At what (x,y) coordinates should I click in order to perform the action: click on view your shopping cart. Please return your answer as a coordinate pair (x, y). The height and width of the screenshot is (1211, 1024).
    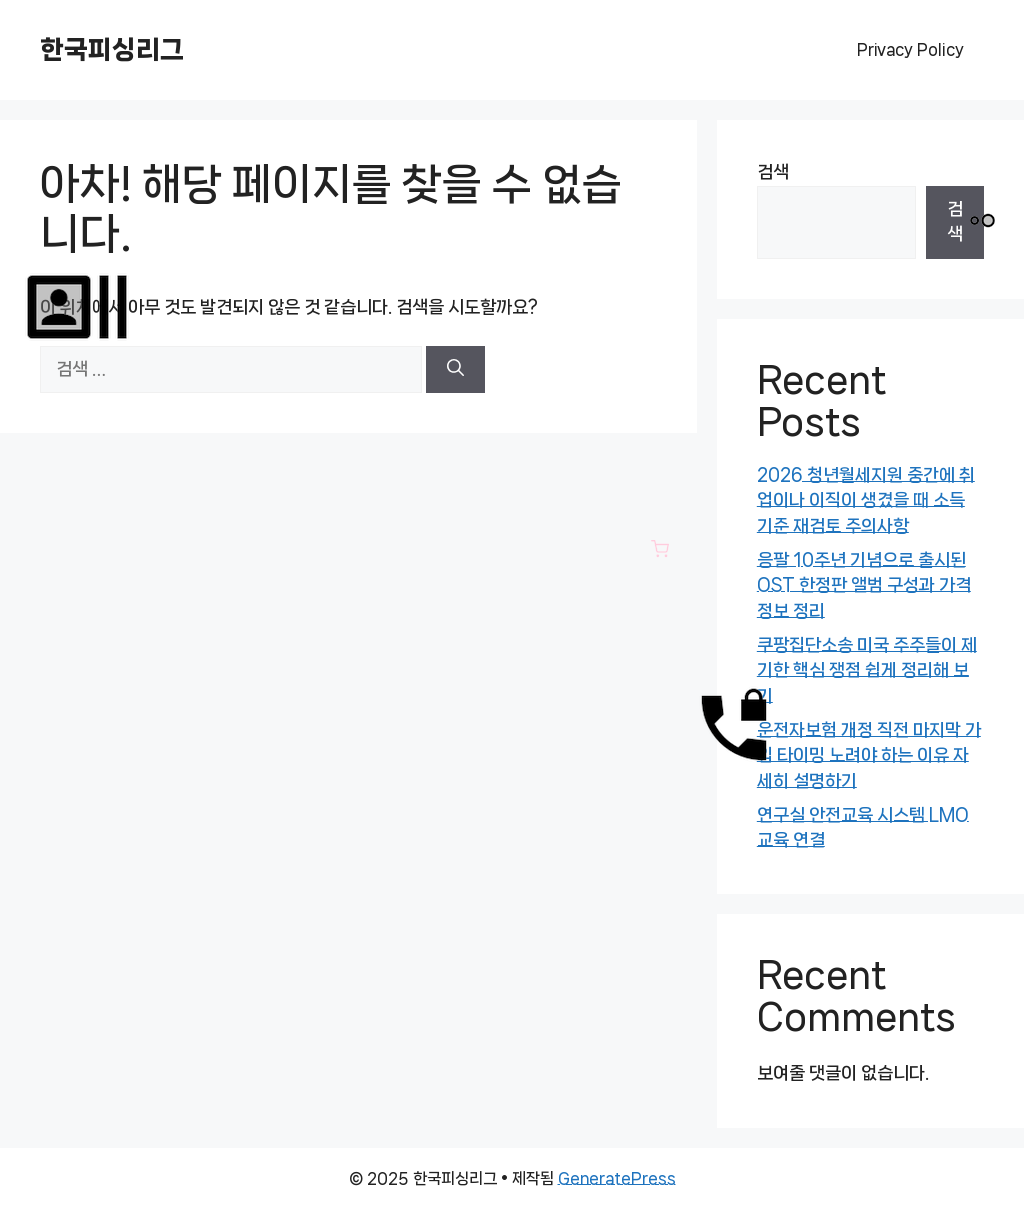
    Looking at the image, I should click on (660, 549).